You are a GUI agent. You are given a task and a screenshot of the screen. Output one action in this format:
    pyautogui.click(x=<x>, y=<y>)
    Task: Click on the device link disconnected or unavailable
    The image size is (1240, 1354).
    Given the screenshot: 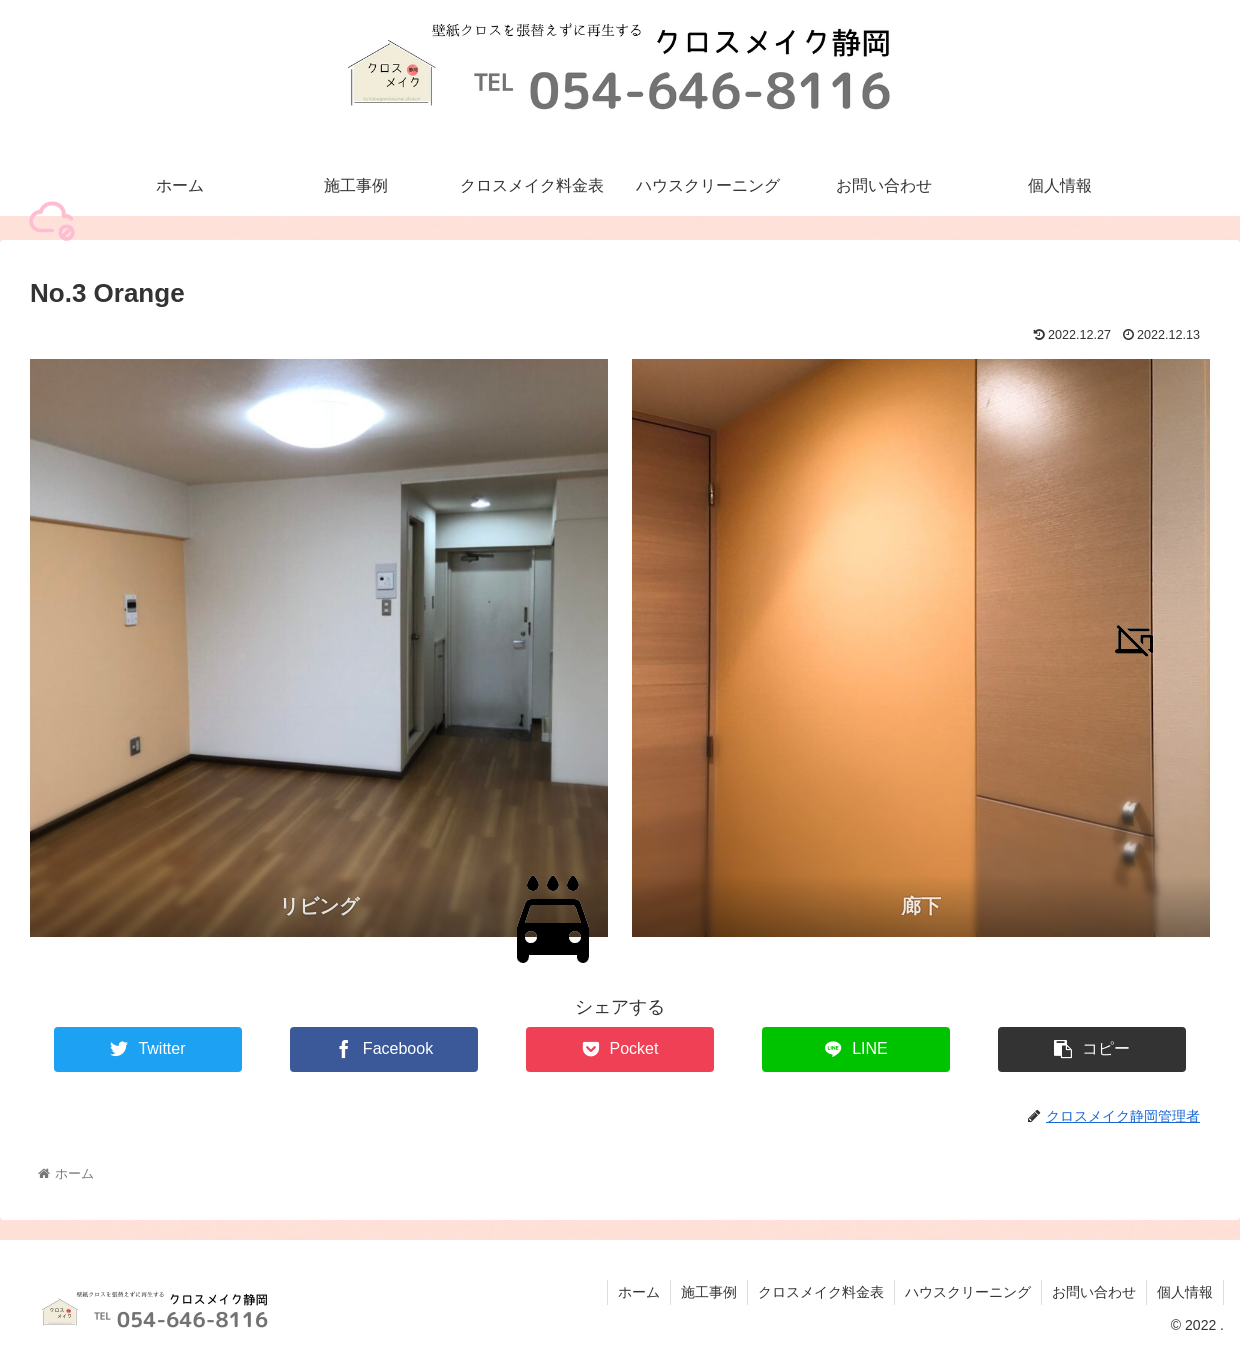 What is the action you would take?
    pyautogui.click(x=1134, y=641)
    